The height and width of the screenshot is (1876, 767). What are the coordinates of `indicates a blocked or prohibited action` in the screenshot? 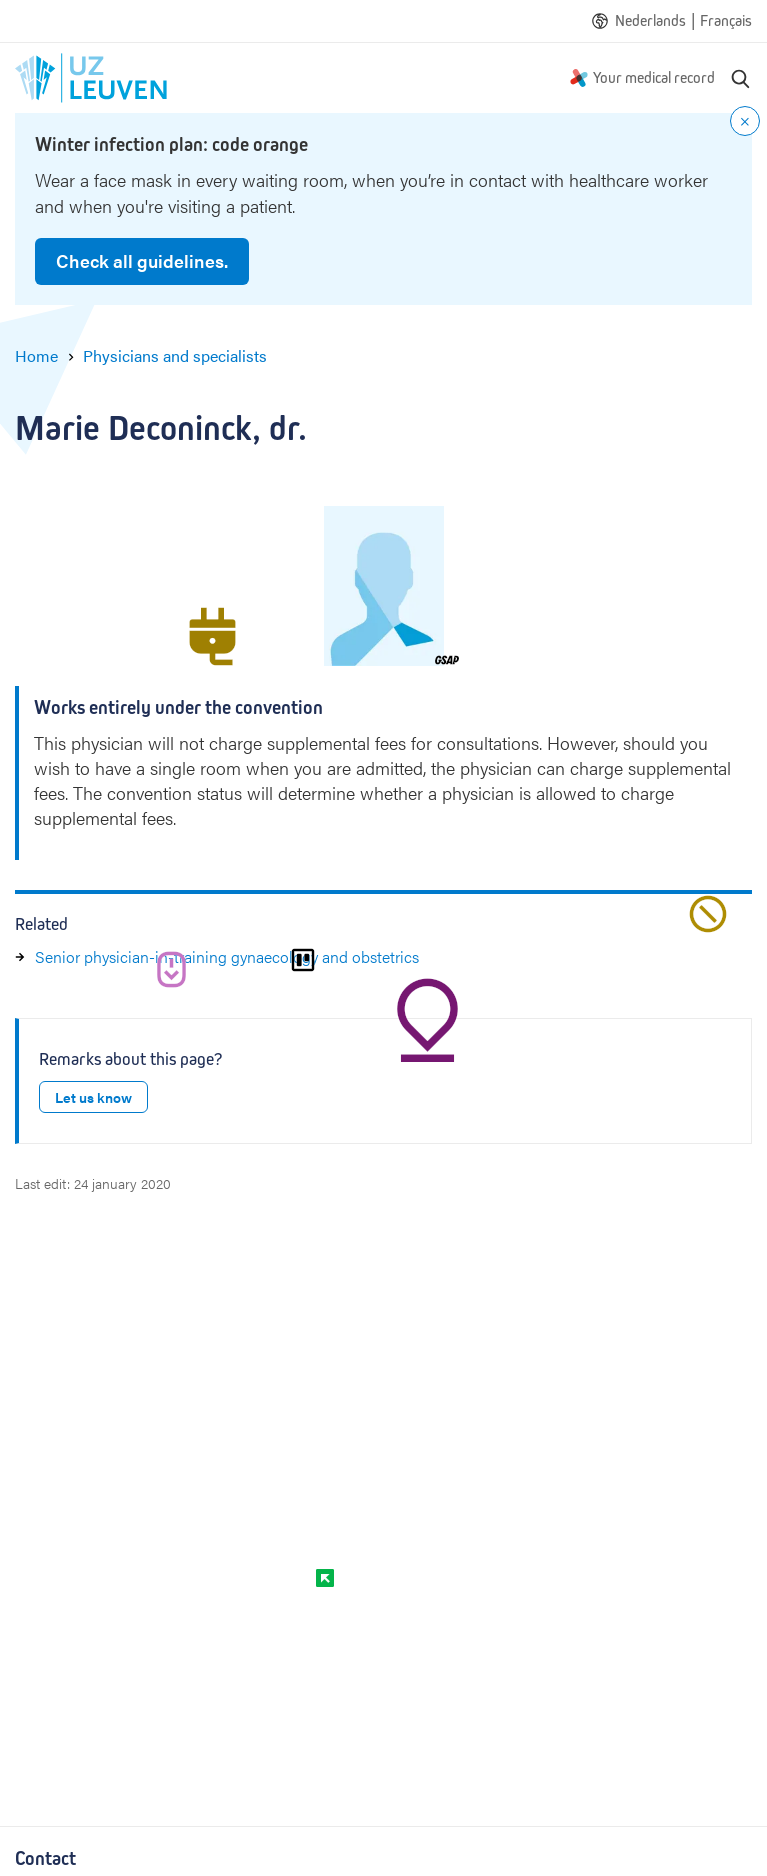 It's located at (708, 914).